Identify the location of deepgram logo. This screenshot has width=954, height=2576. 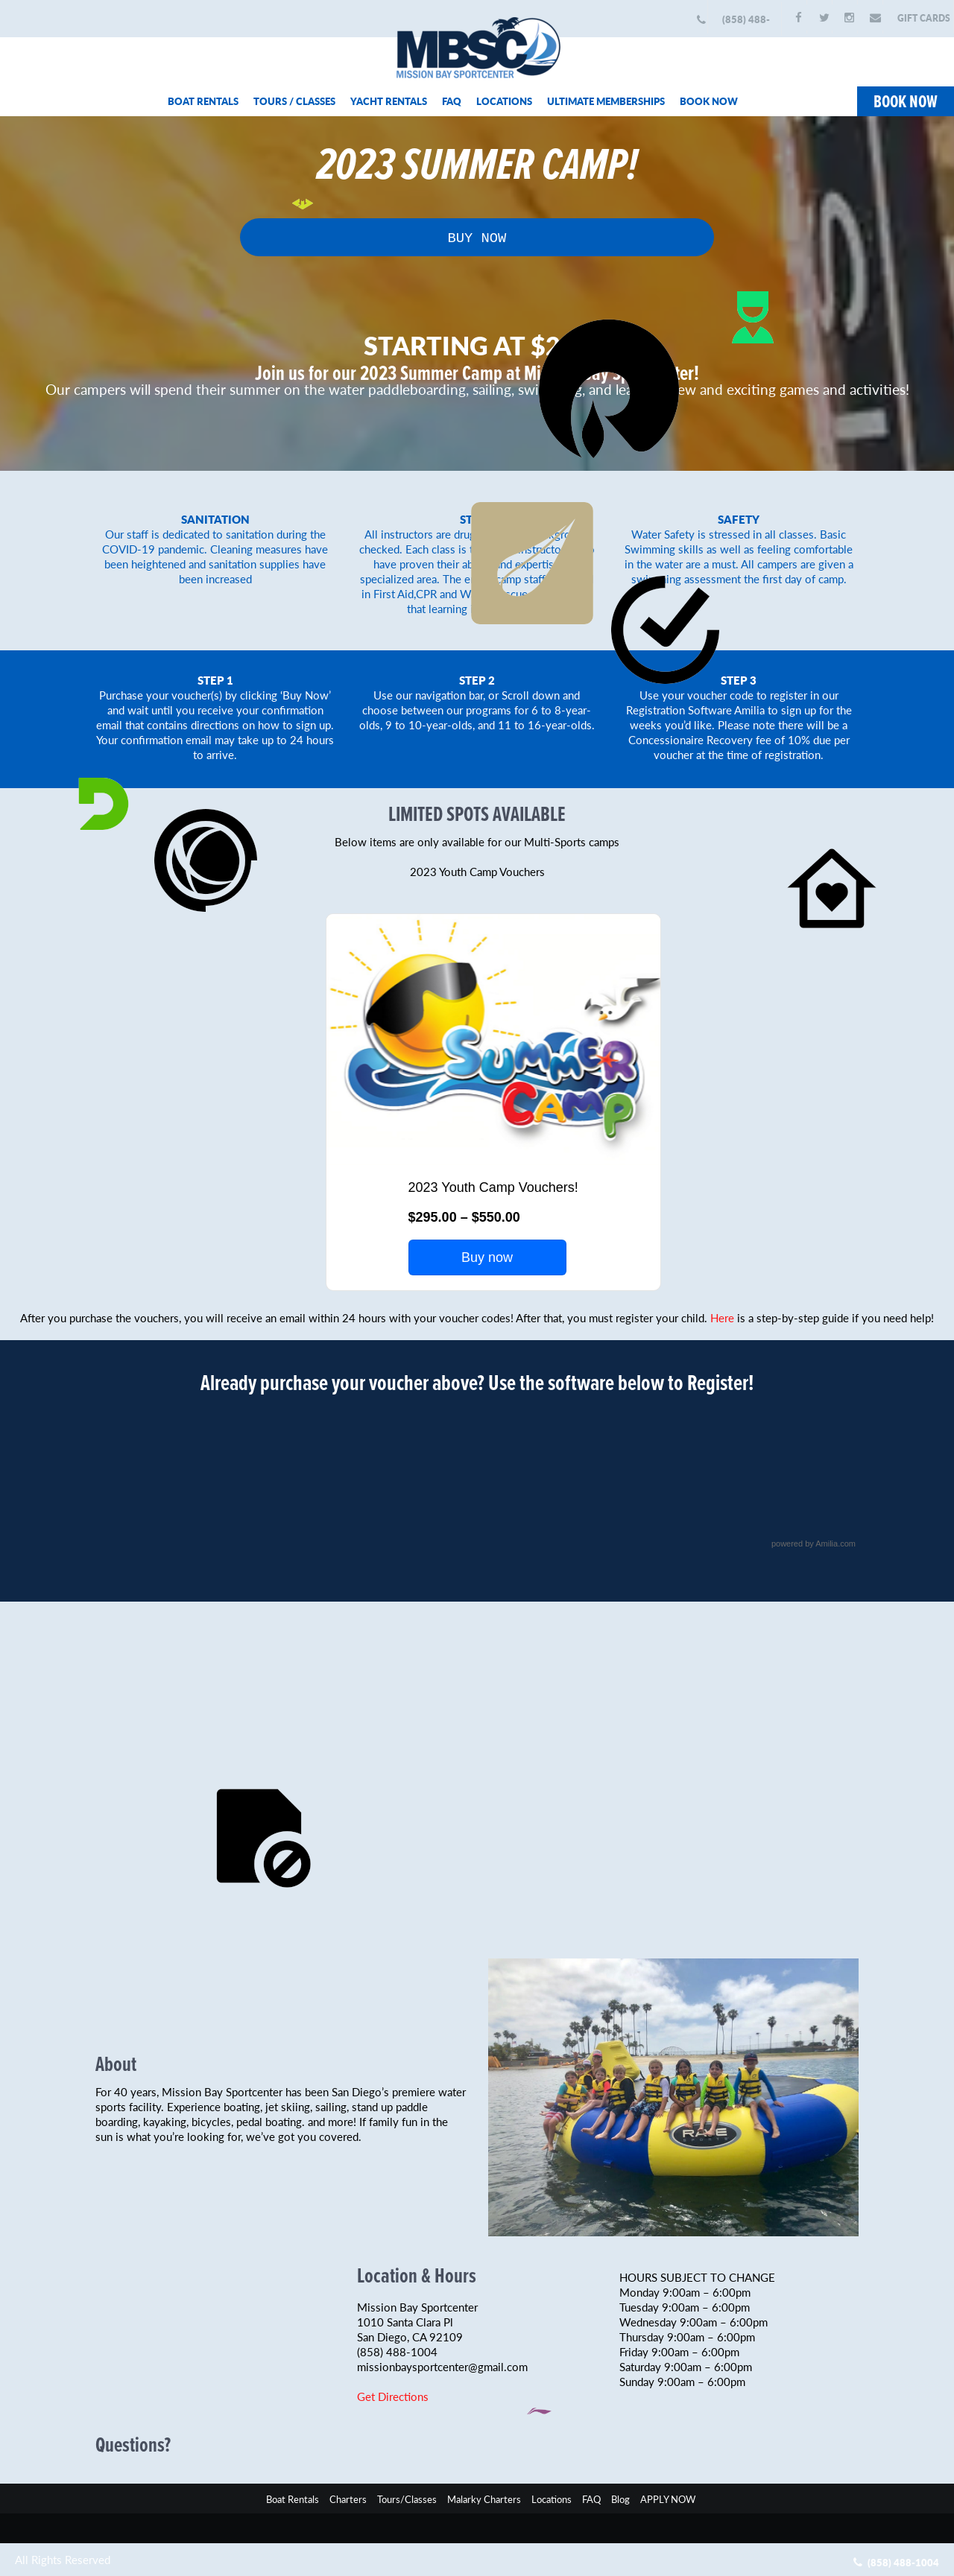
(104, 804).